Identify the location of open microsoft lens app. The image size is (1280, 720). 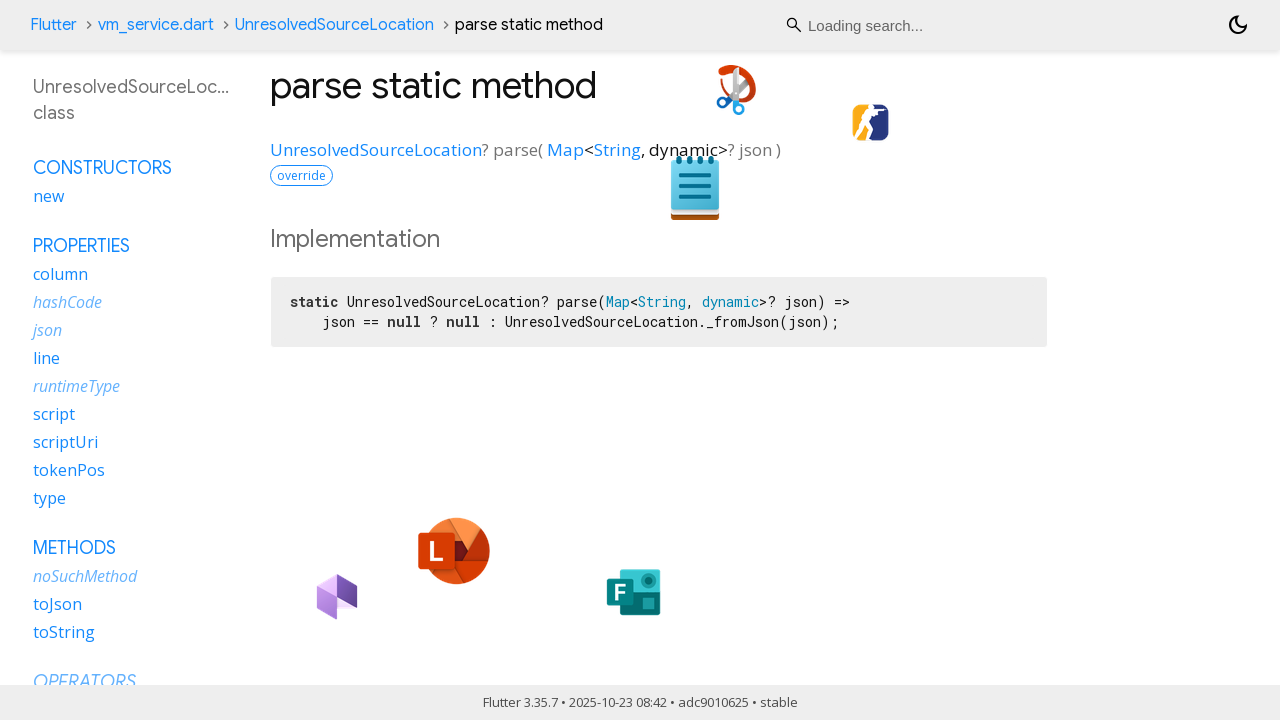
(454, 551).